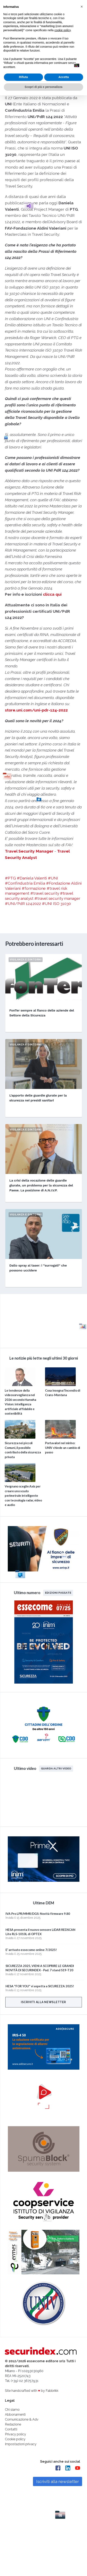 Image resolution: width=87 pixels, height=2576 pixels. I want to click on a LESS stylesheet file, so click(64, 1556).